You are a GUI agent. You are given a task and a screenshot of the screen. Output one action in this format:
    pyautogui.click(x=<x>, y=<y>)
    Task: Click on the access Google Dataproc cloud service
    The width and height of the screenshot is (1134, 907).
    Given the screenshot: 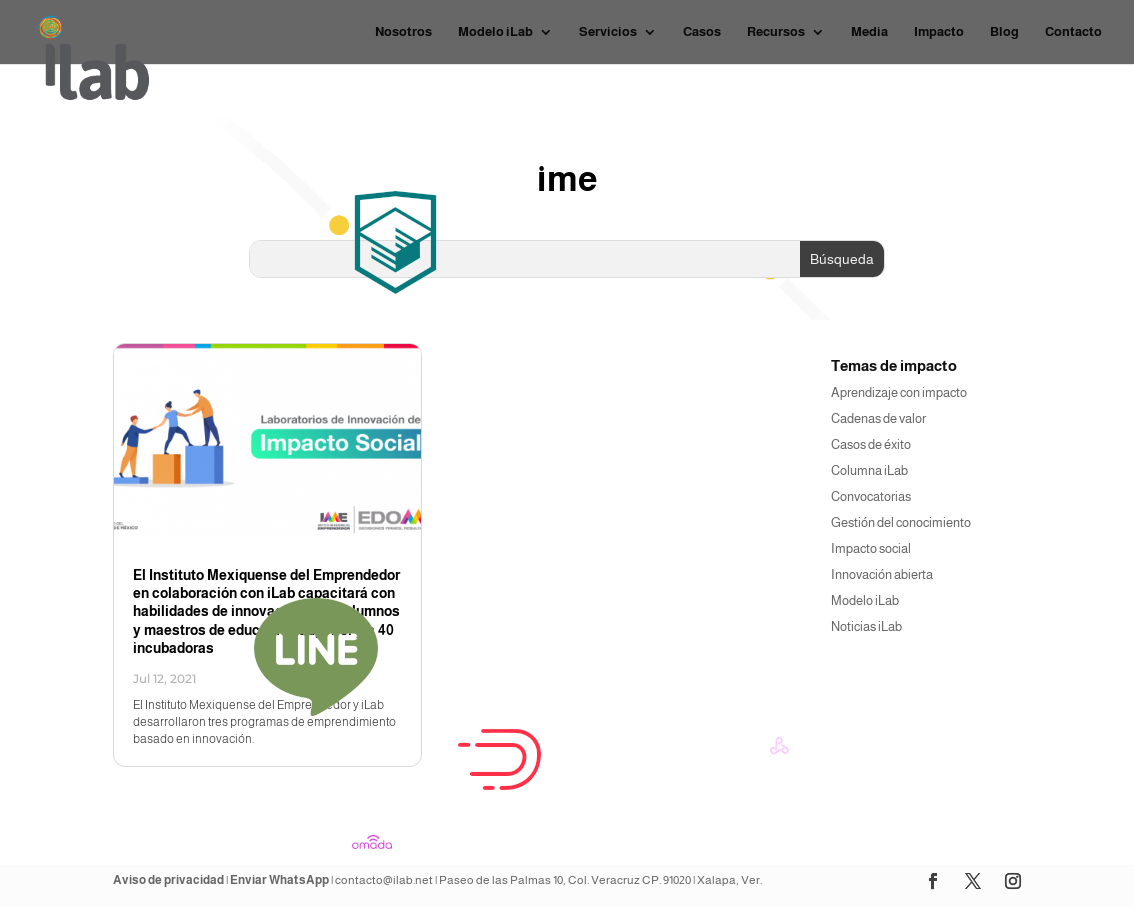 What is the action you would take?
    pyautogui.click(x=779, y=745)
    